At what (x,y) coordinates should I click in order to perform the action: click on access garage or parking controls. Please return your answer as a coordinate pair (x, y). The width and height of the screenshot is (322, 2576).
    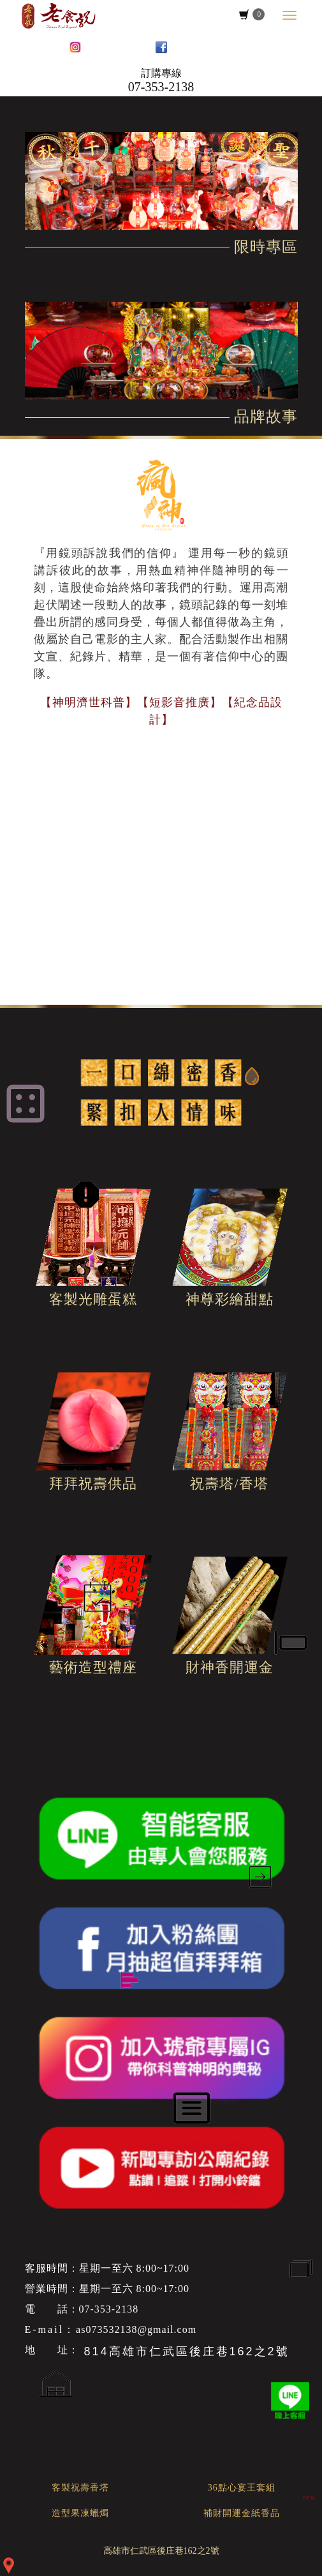
    Looking at the image, I should click on (55, 2385).